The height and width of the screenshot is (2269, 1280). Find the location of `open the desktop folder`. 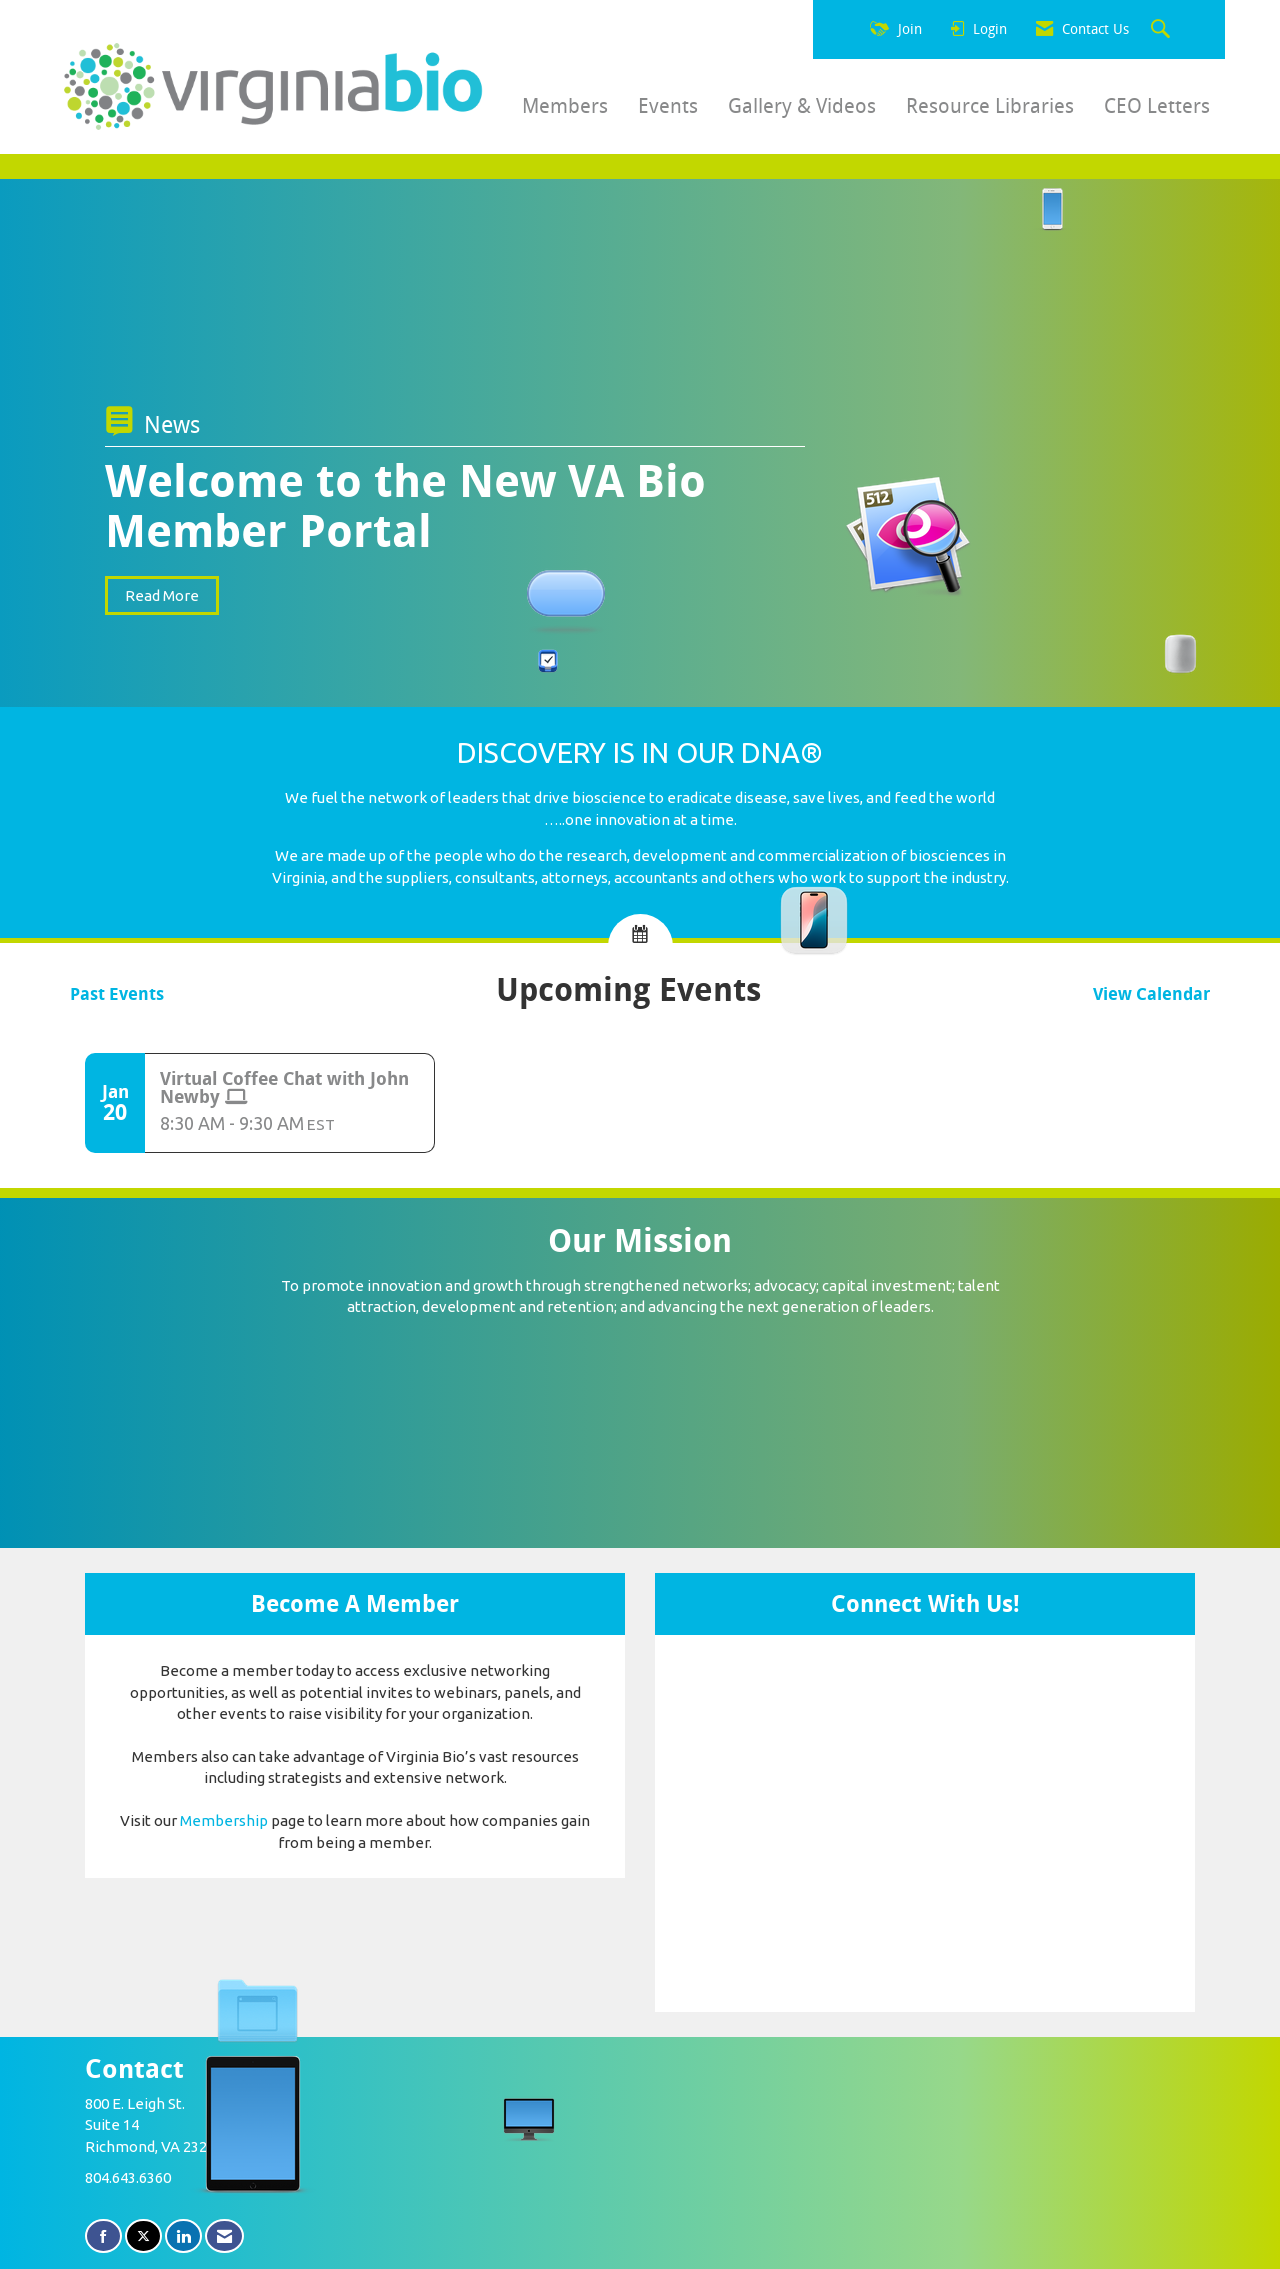

open the desktop folder is located at coordinates (257, 2010).